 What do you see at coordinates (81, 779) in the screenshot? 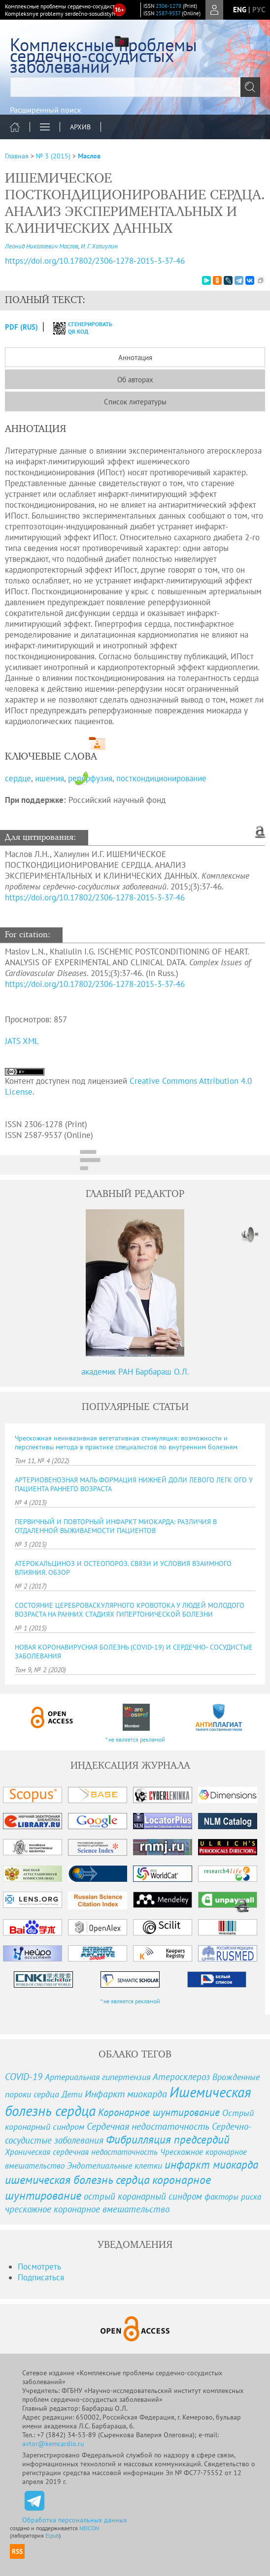
I see `start a phone call` at bounding box center [81, 779].